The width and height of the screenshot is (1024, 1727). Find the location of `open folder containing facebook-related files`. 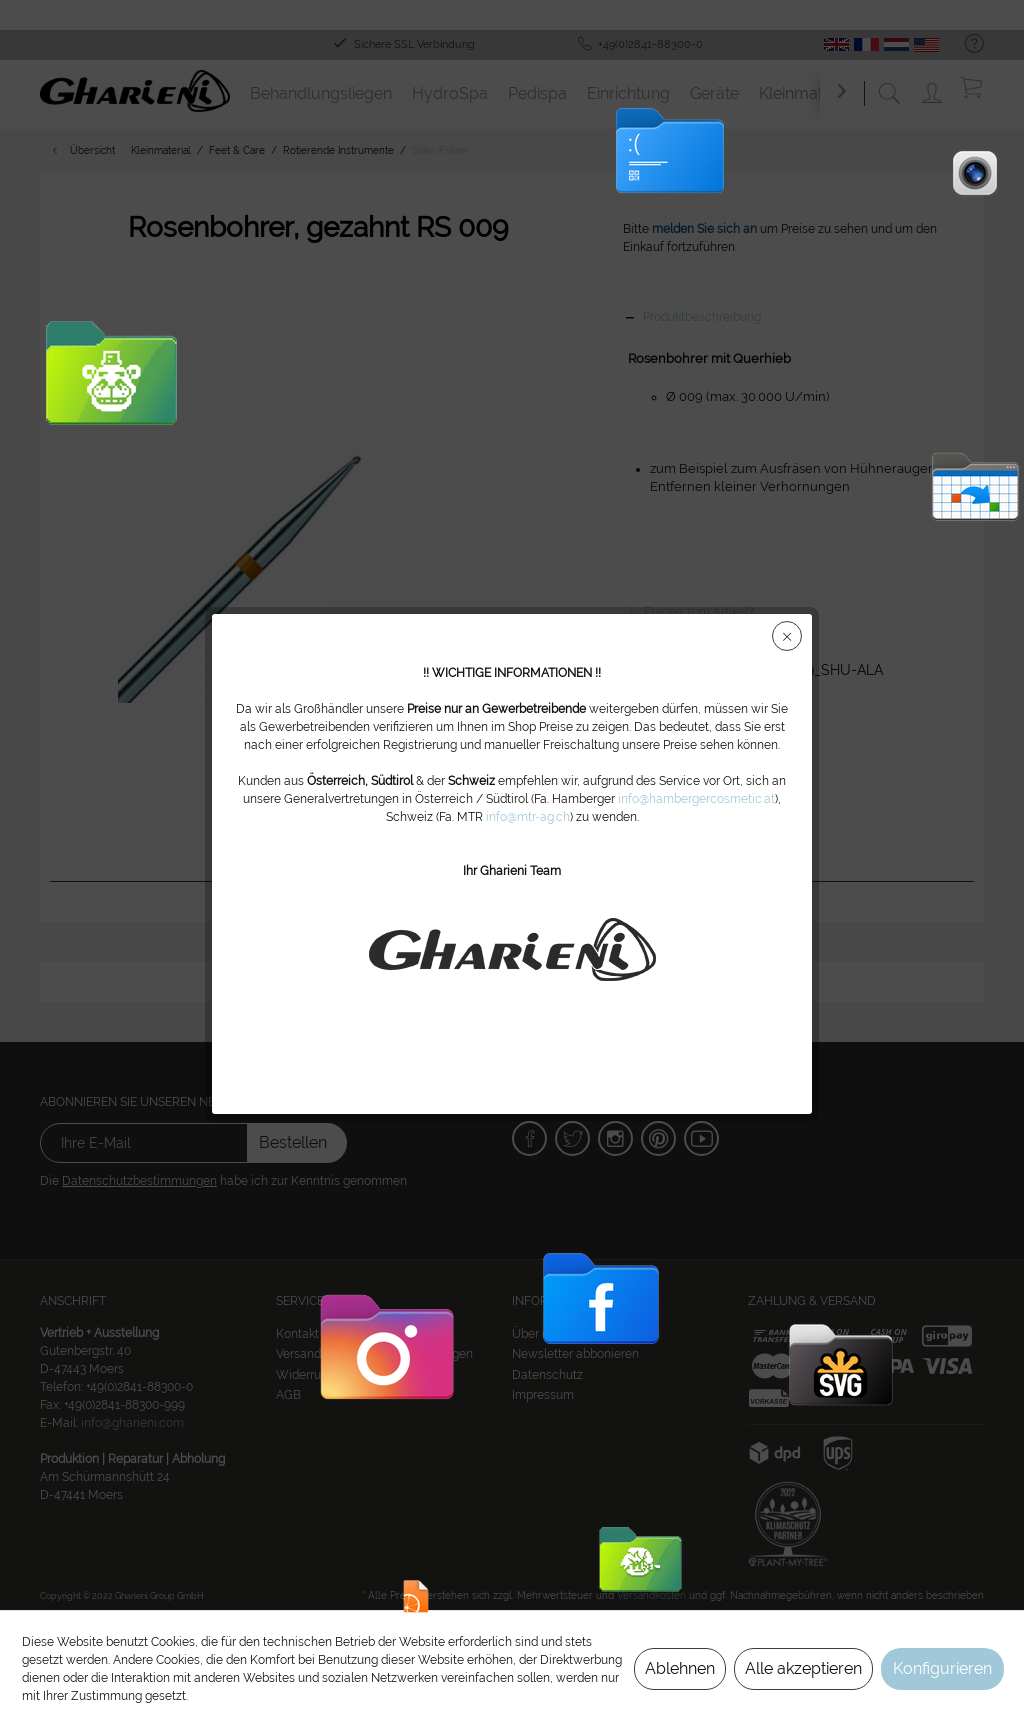

open folder containing facebook-related files is located at coordinates (600, 1301).